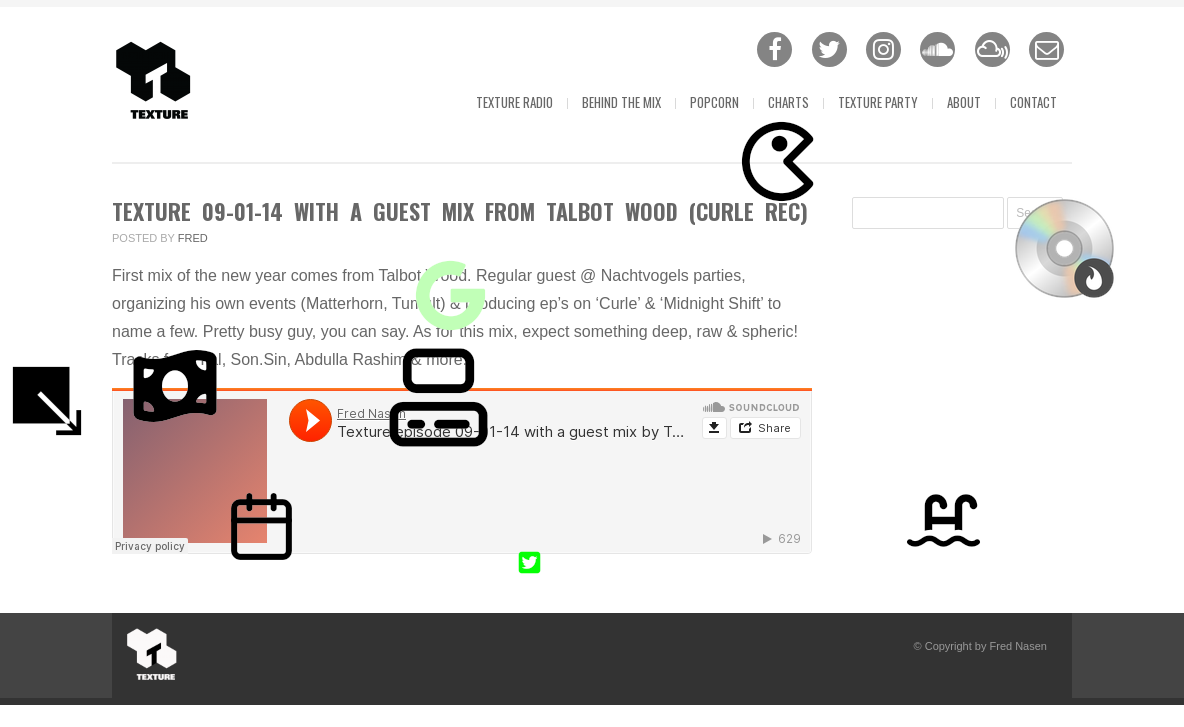 The image size is (1184, 727). What do you see at coordinates (781, 161) in the screenshot?
I see `launch a retro-style game or arcade app` at bounding box center [781, 161].